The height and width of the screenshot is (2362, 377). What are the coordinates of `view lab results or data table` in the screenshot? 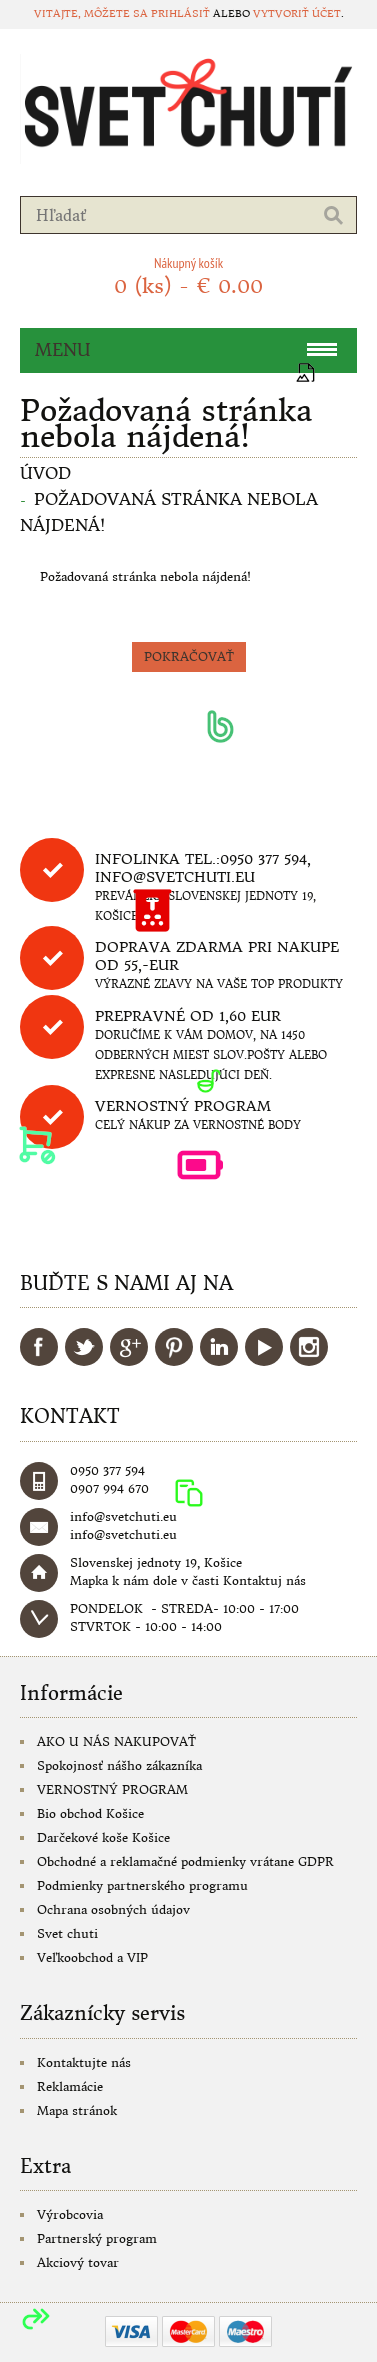 It's located at (152, 910).